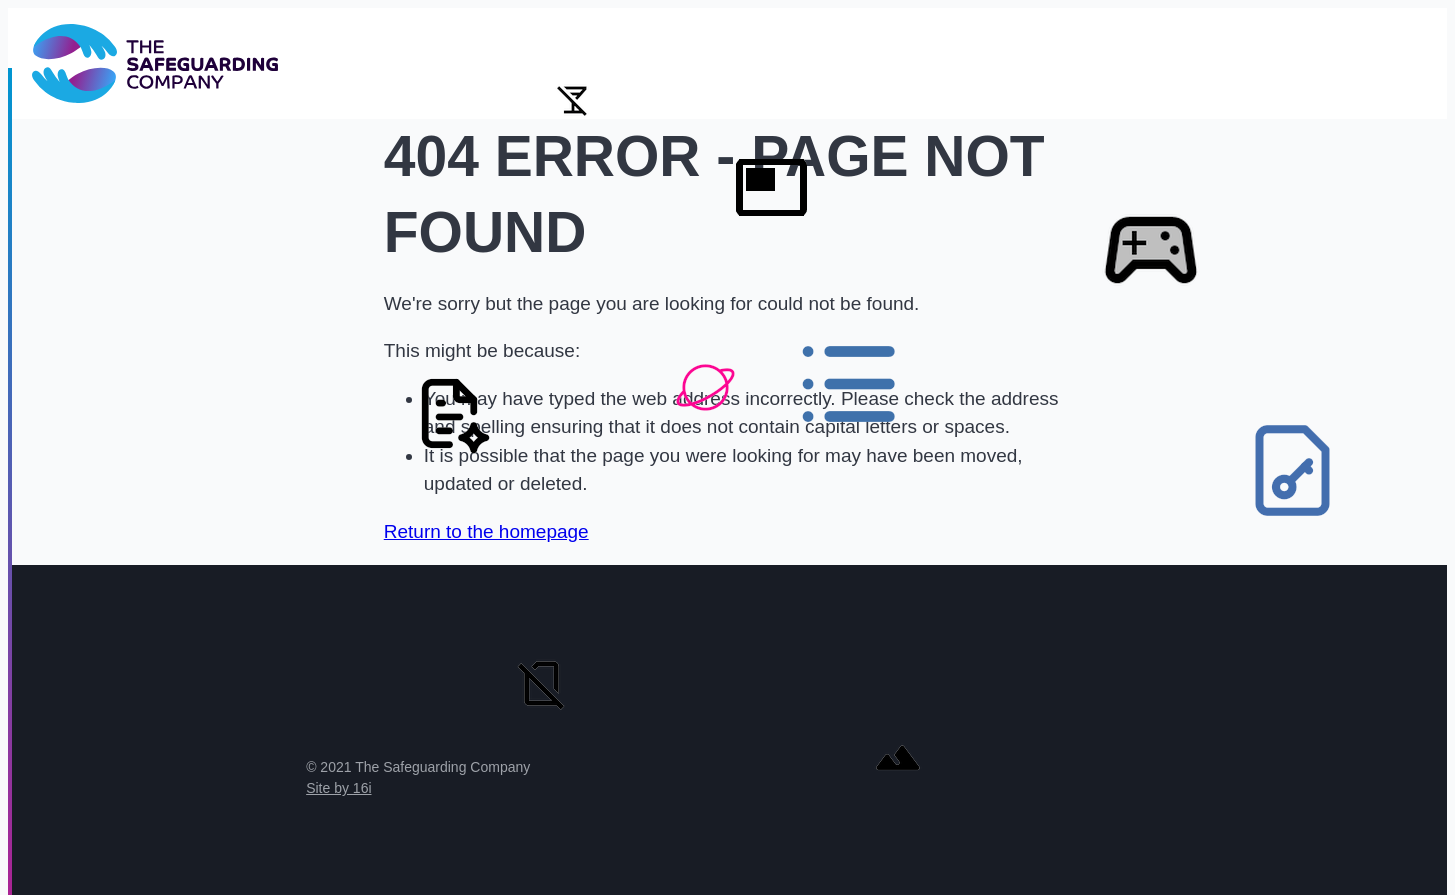 The width and height of the screenshot is (1455, 895). Describe the element at coordinates (449, 413) in the screenshot. I see `generate AI-powered text or document` at that location.